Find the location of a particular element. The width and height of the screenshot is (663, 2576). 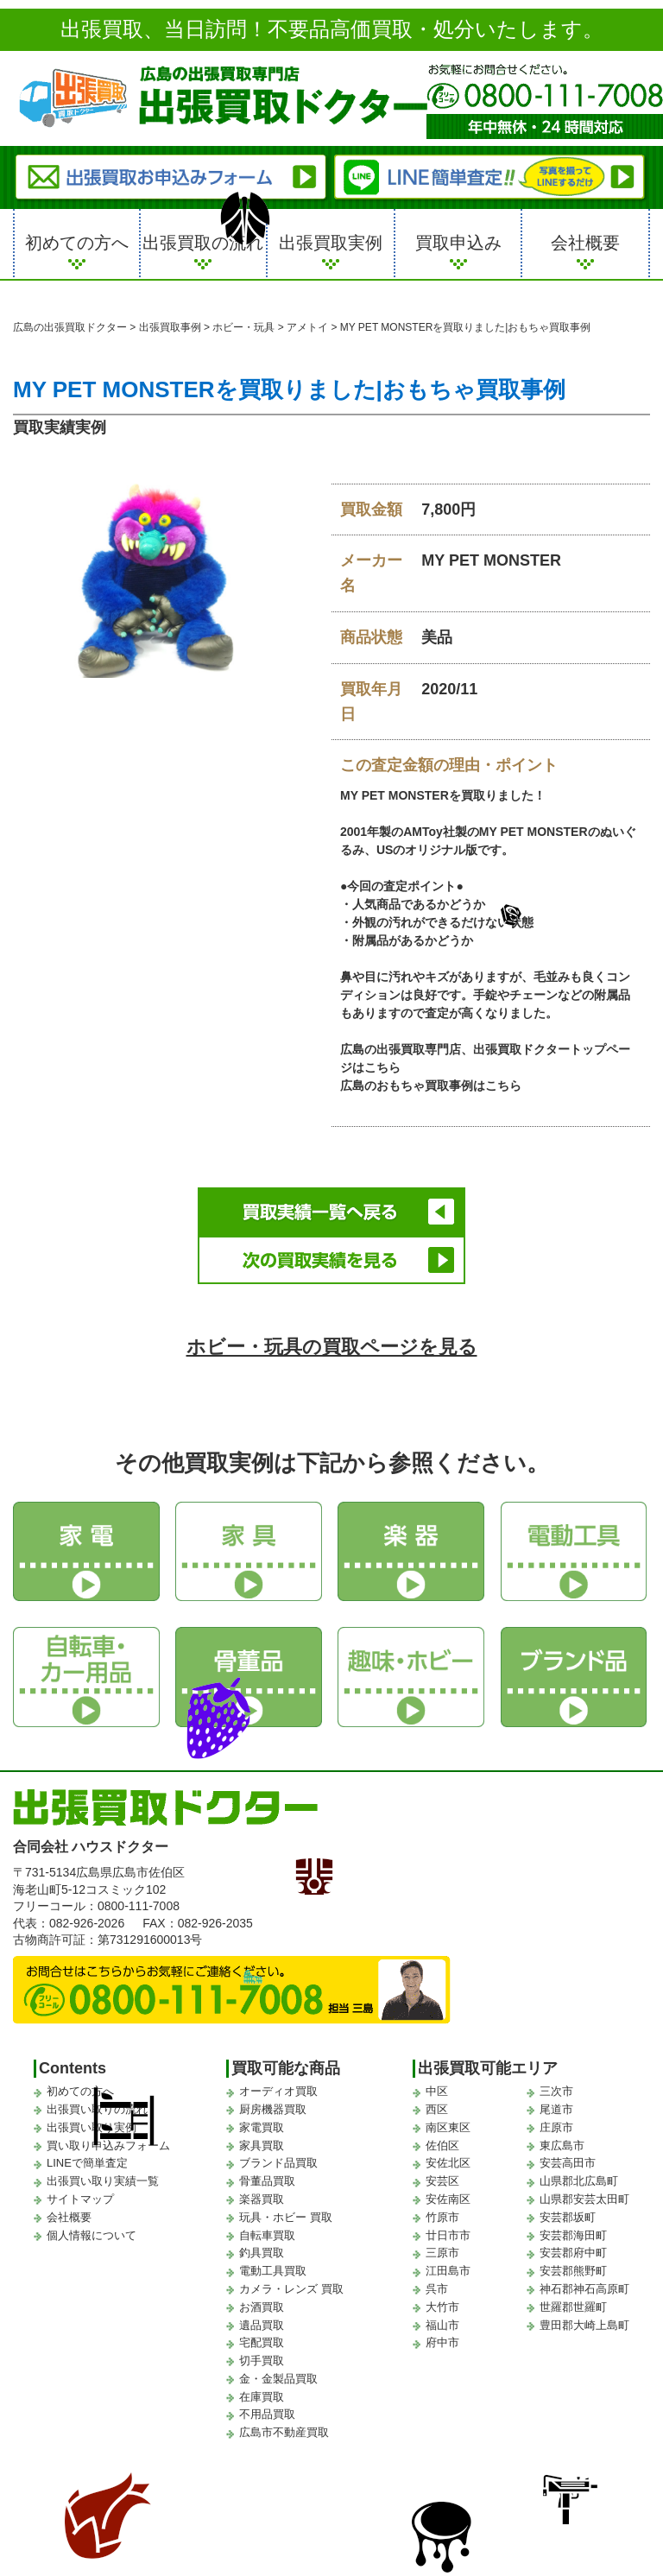

access rune or magic stone inventory is located at coordinates (510, 915).